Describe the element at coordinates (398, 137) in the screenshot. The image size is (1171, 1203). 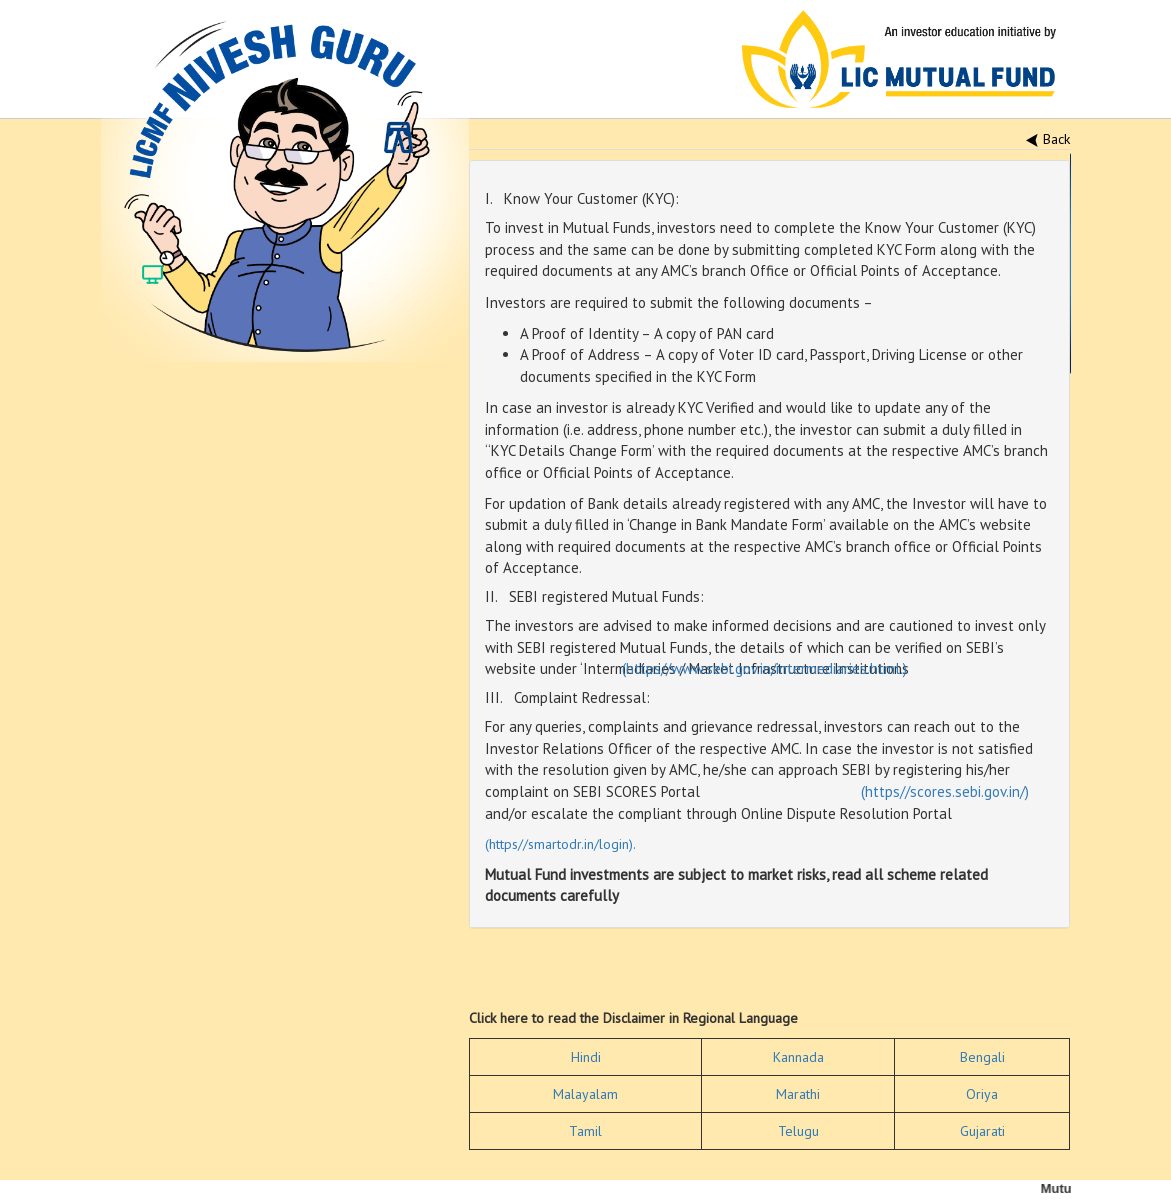
I see `browse pants or bottoms category` at that location.